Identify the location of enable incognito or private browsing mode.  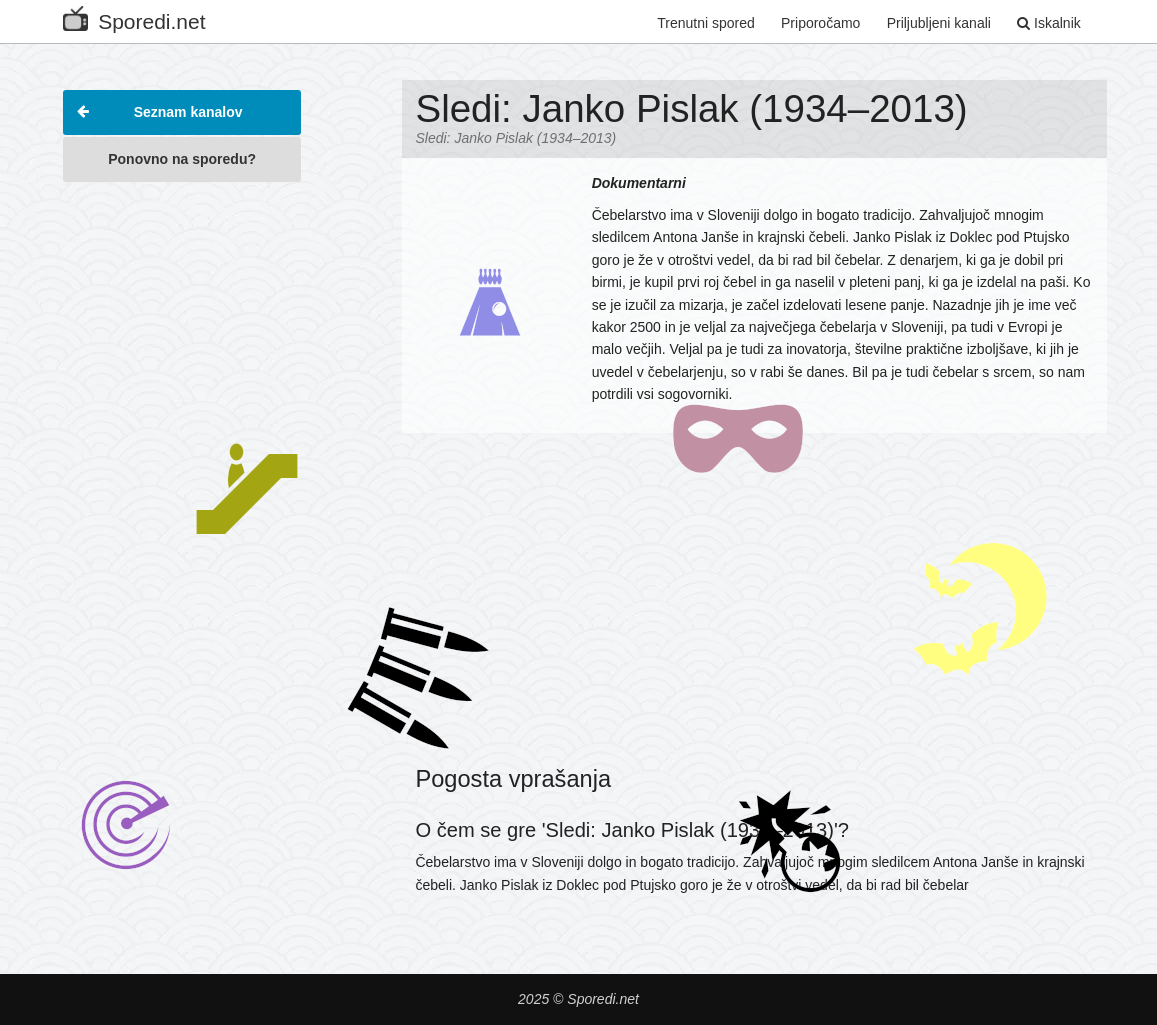
(738, 441).